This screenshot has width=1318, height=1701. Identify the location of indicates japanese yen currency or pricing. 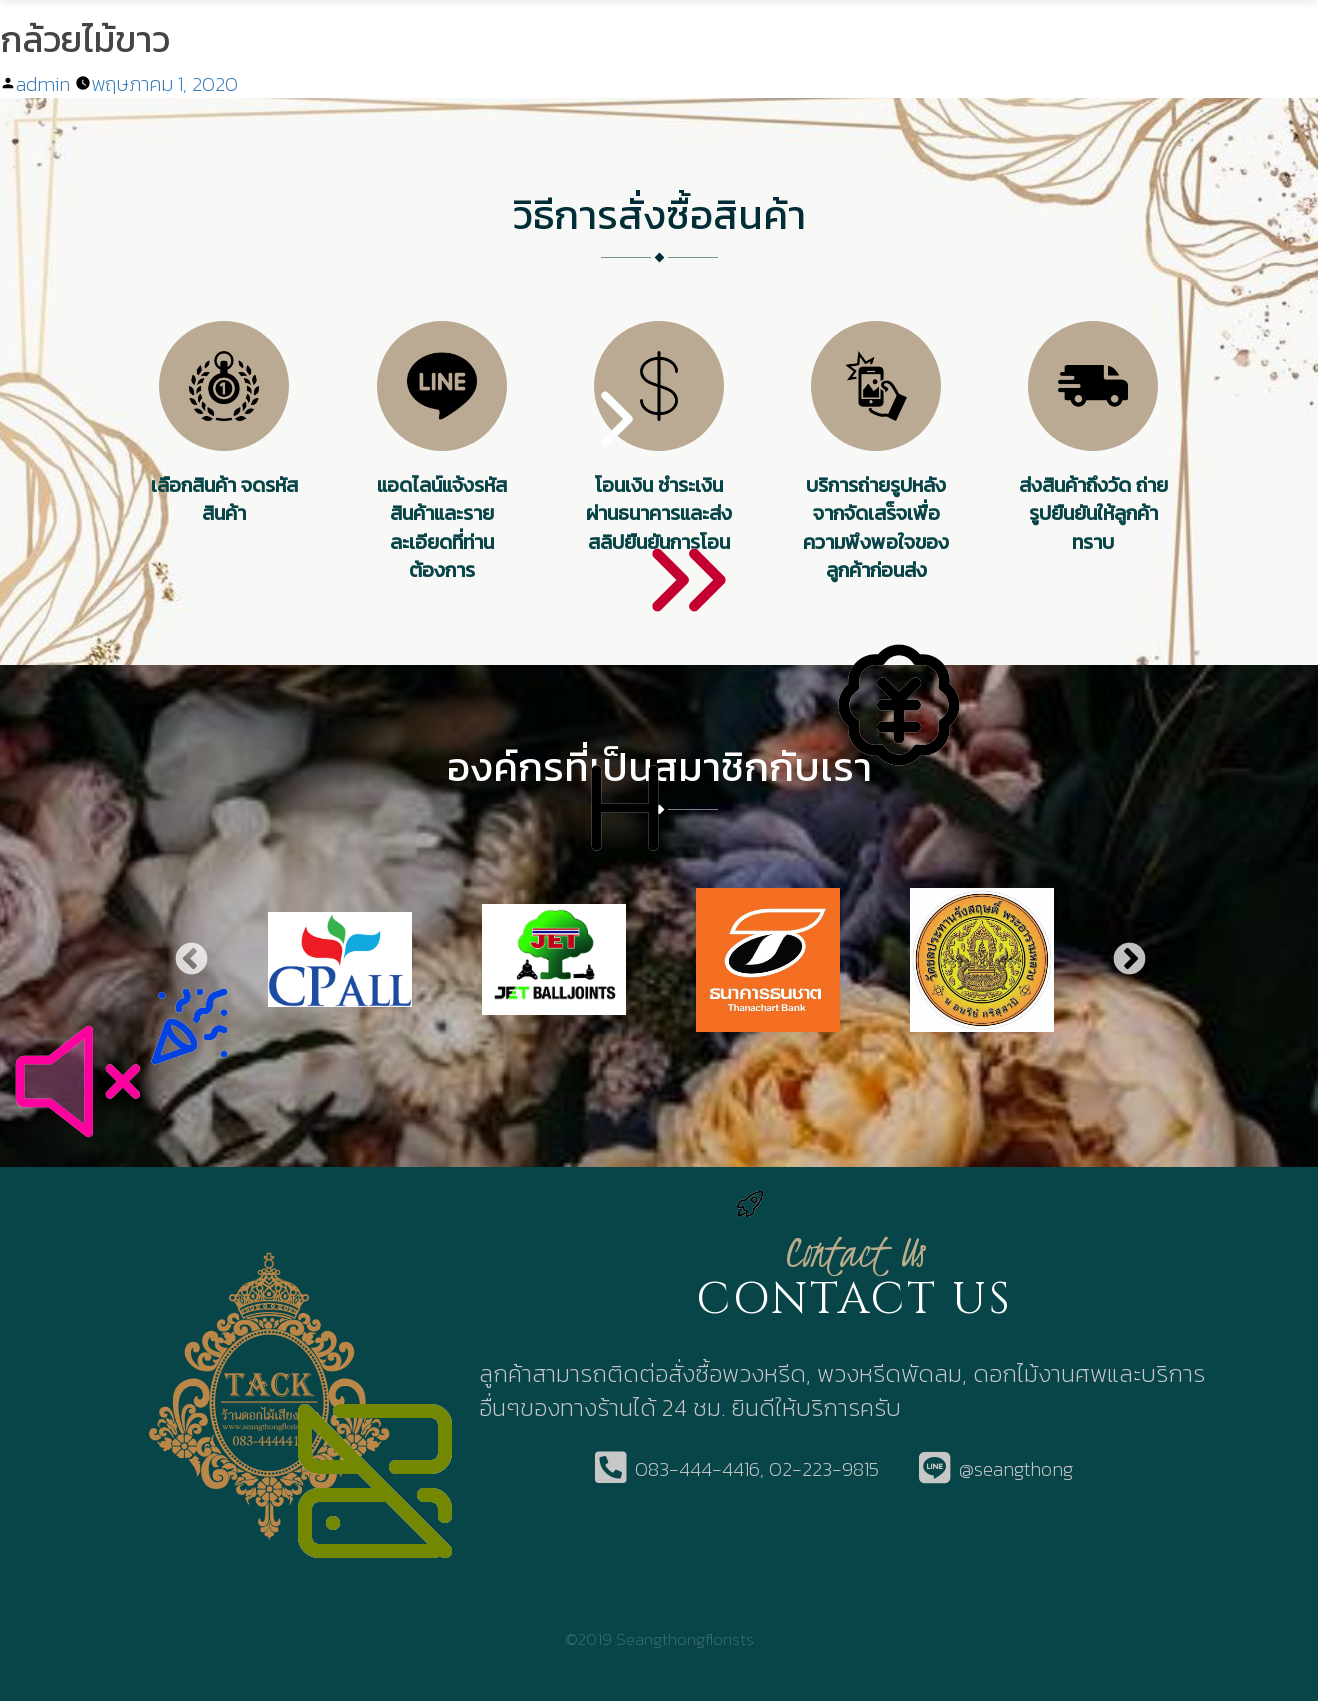
(899, 705).